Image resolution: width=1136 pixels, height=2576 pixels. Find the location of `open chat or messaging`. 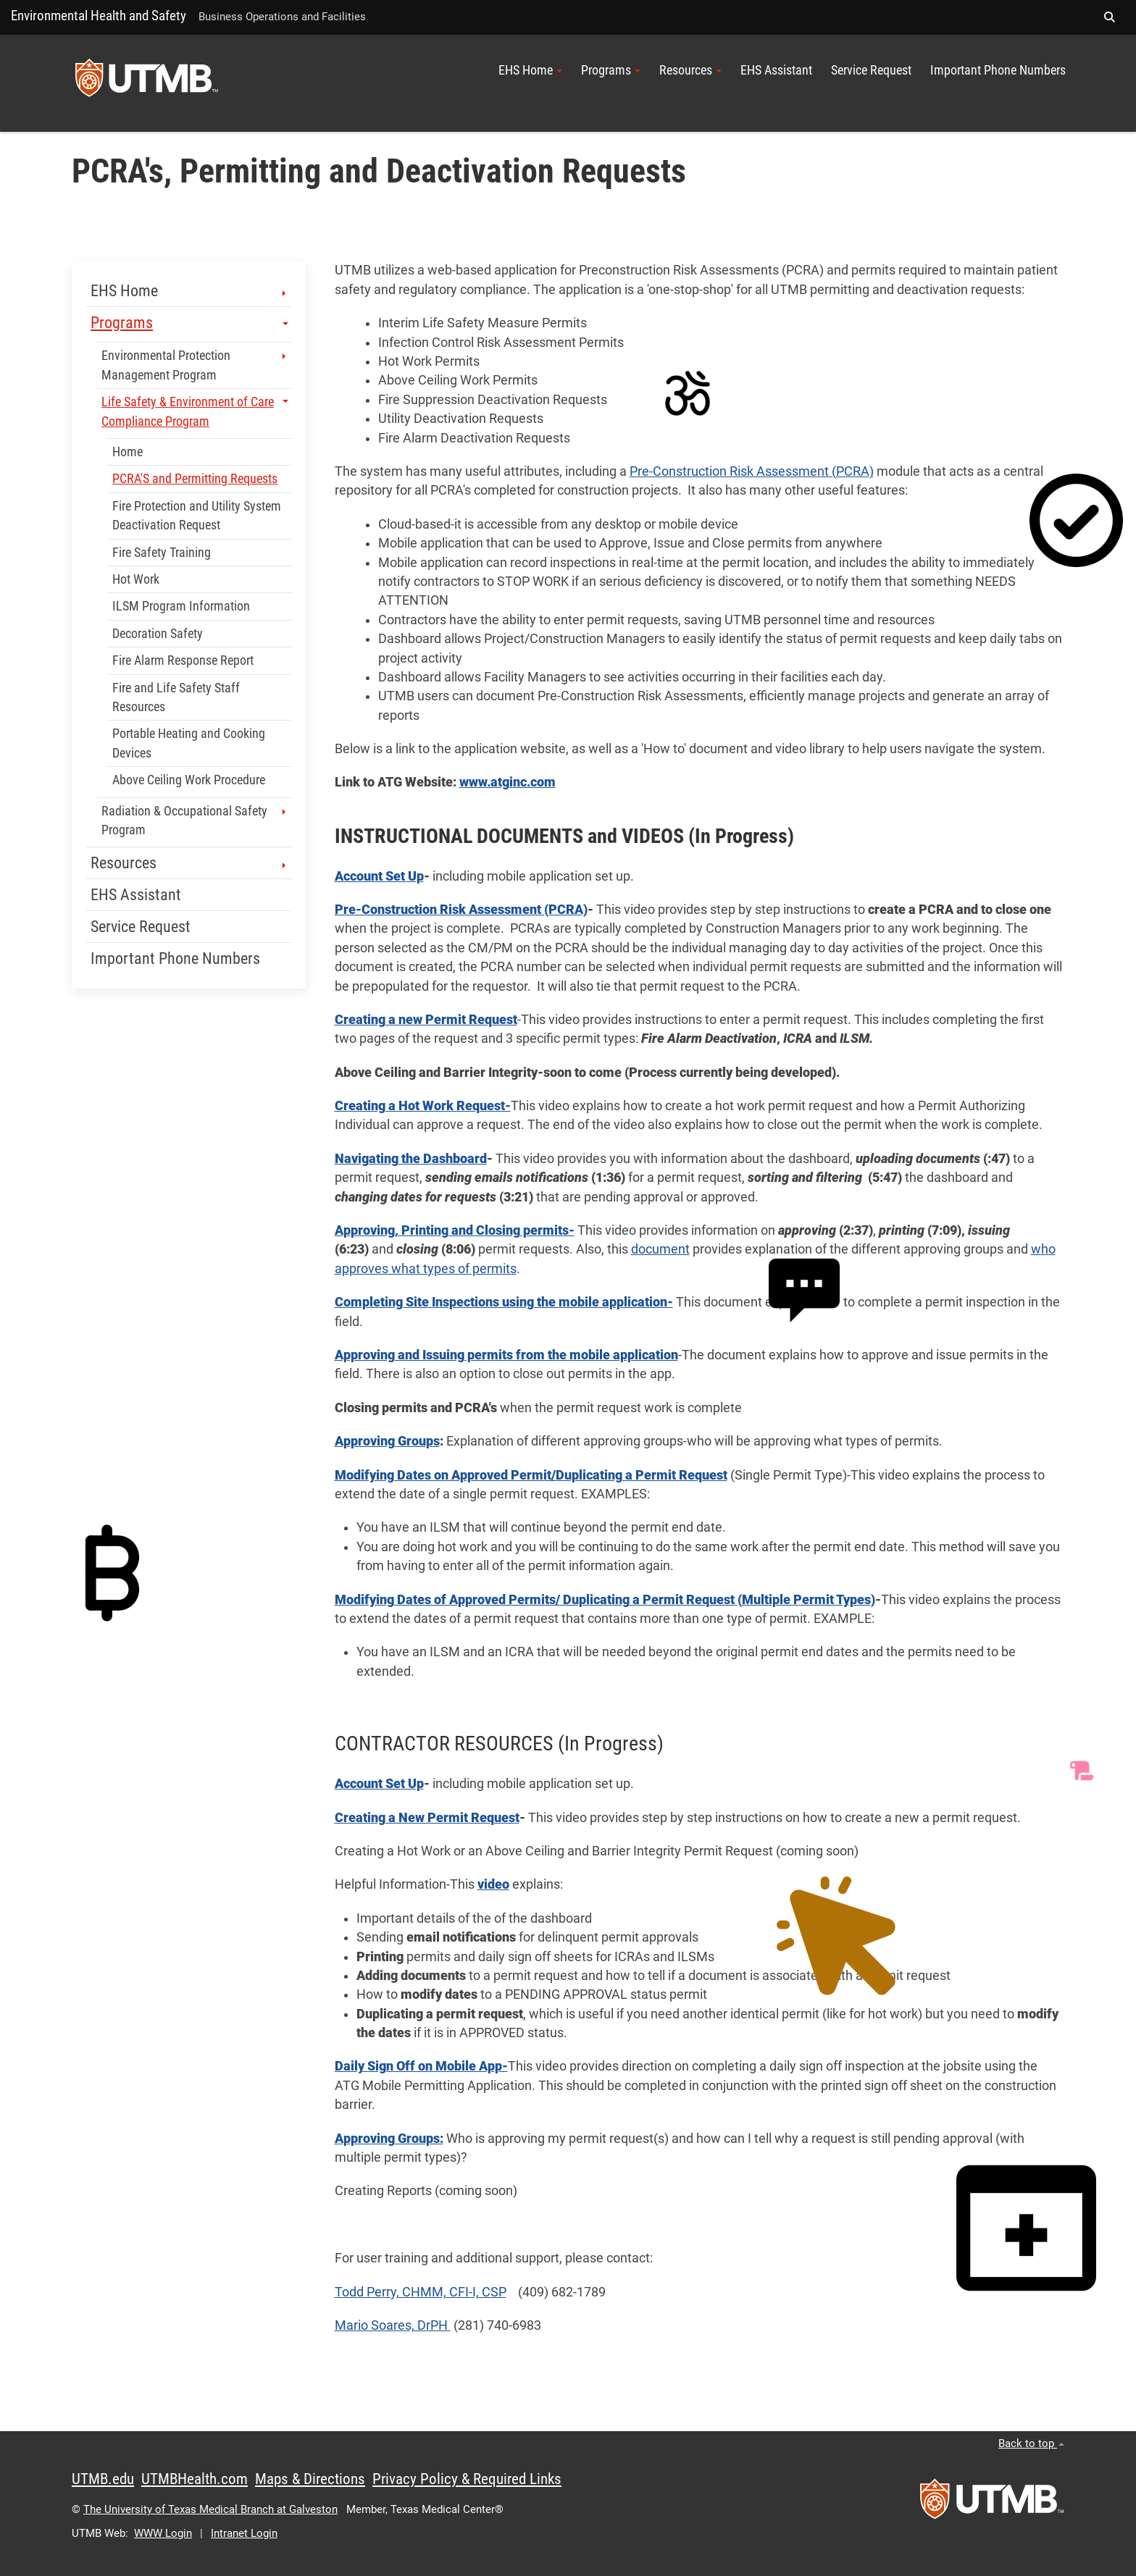

open chat or messaging is located at coordinates (804, 1291).